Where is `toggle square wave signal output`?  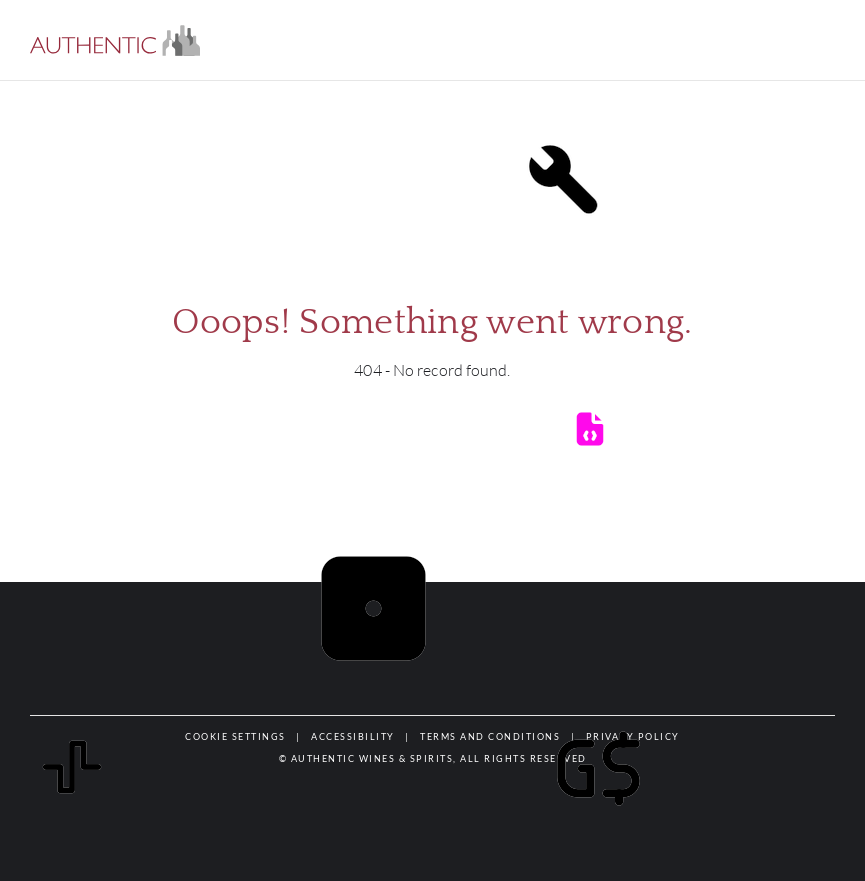 toggle square wave signal output is located at coordinates (72, 767).